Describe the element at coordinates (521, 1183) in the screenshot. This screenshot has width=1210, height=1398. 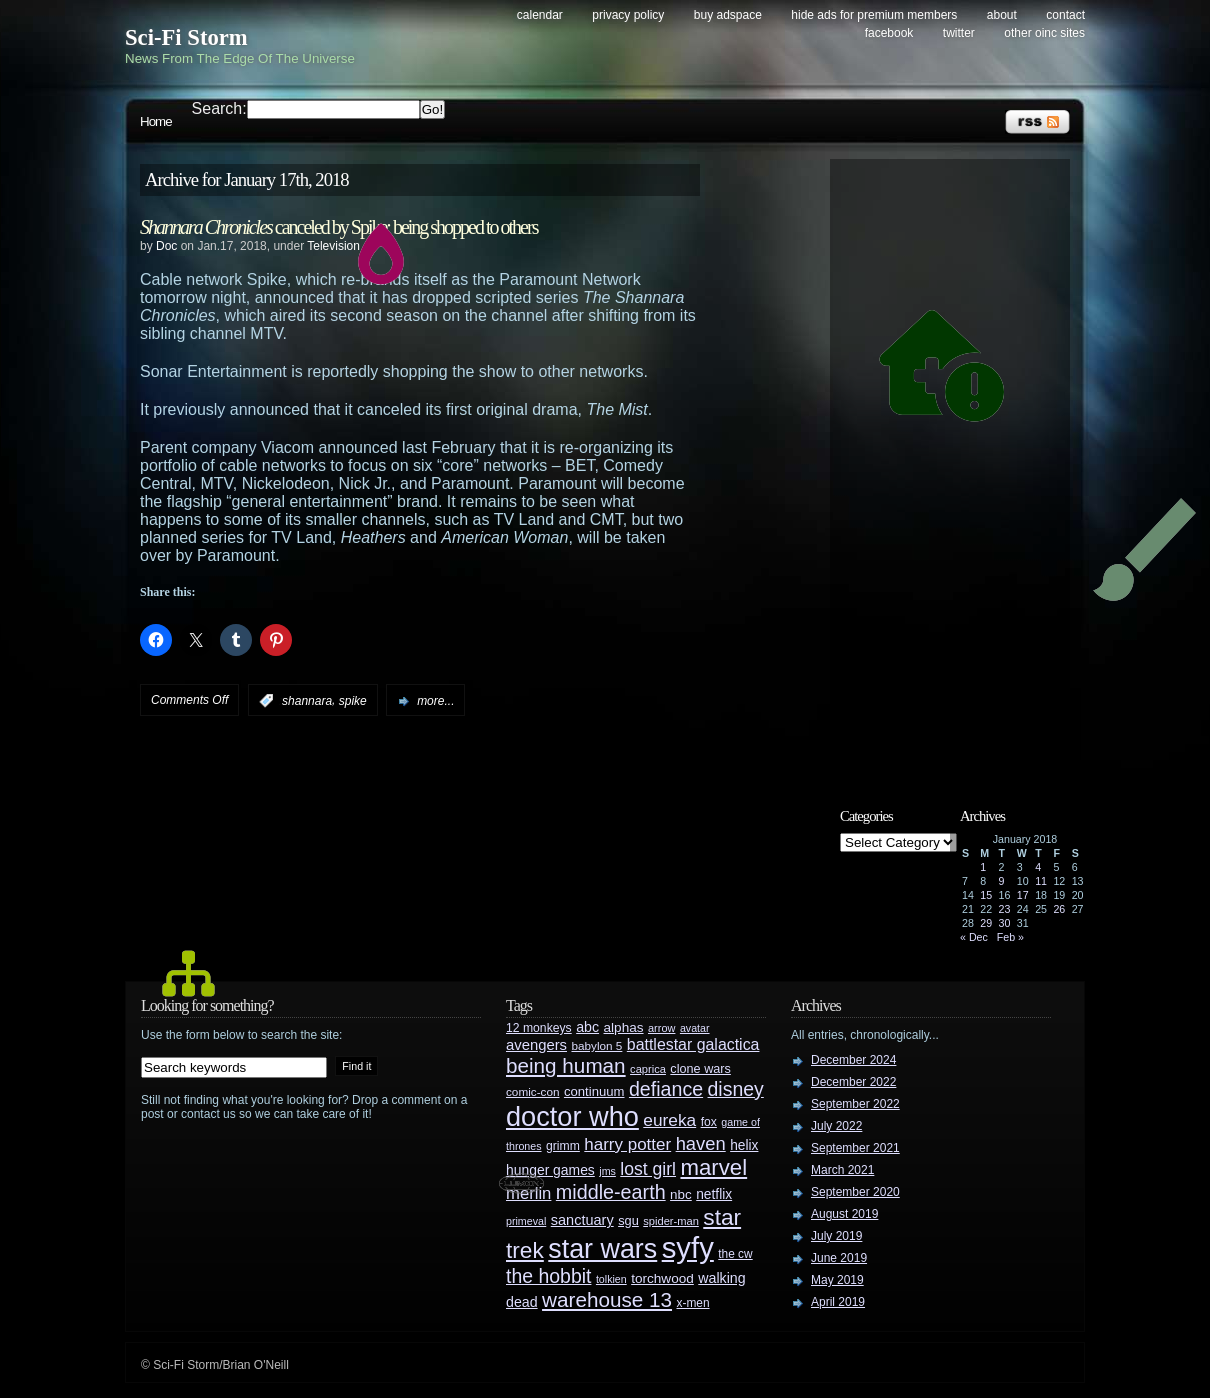
I see `lumon industries brand logo` at that location.